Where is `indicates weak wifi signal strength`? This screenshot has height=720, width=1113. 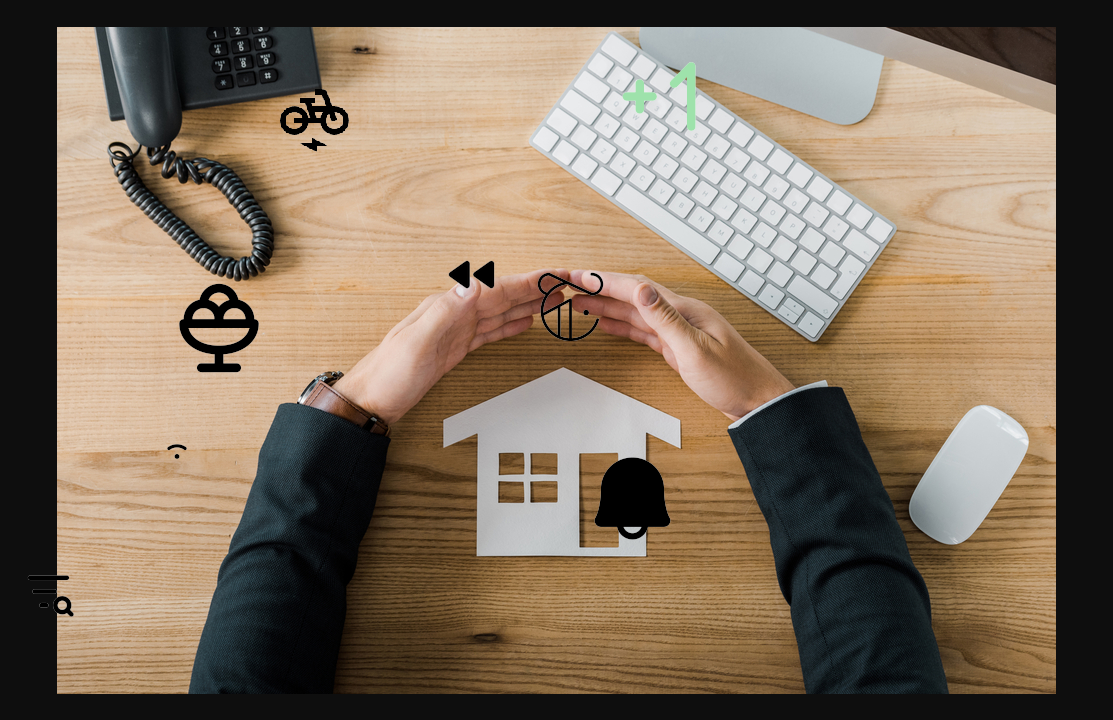
indicates weak wifi signal strength is located at coordinates (177, 441).